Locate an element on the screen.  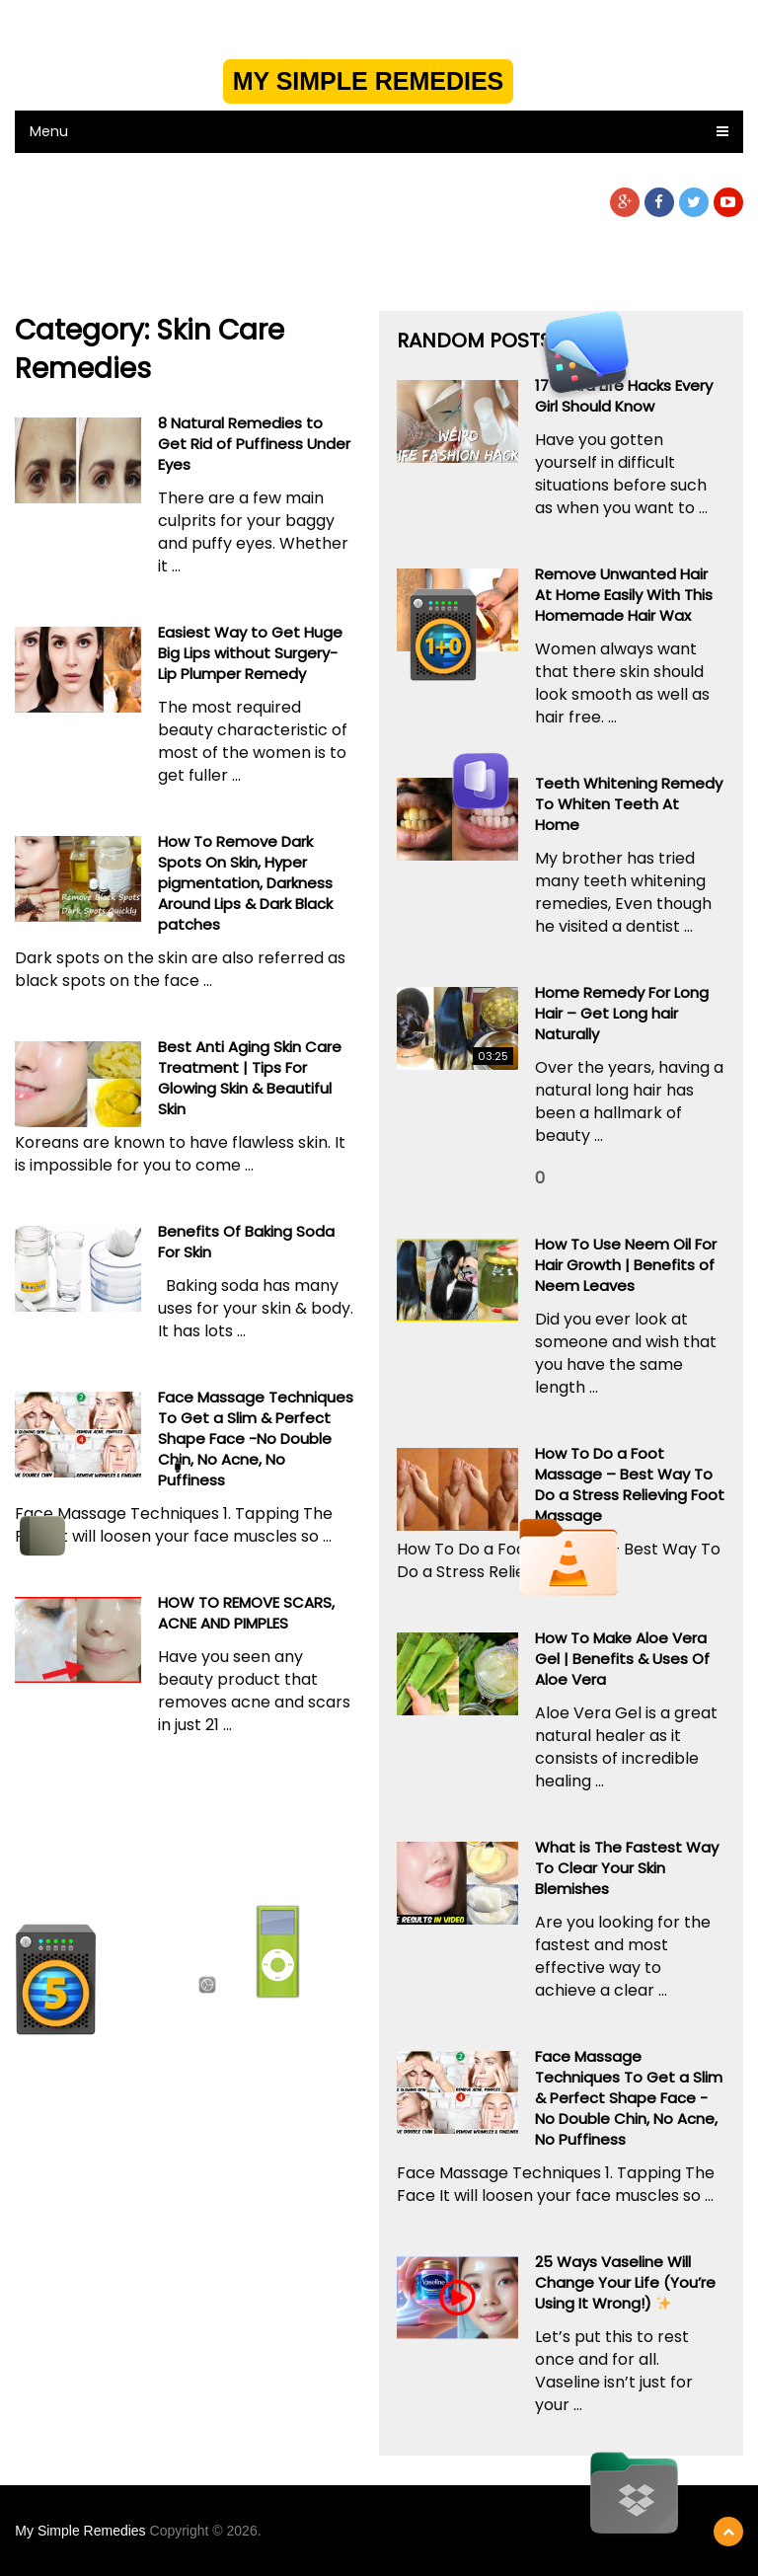
access the desktop folder is located at coordinates (42, 1535).